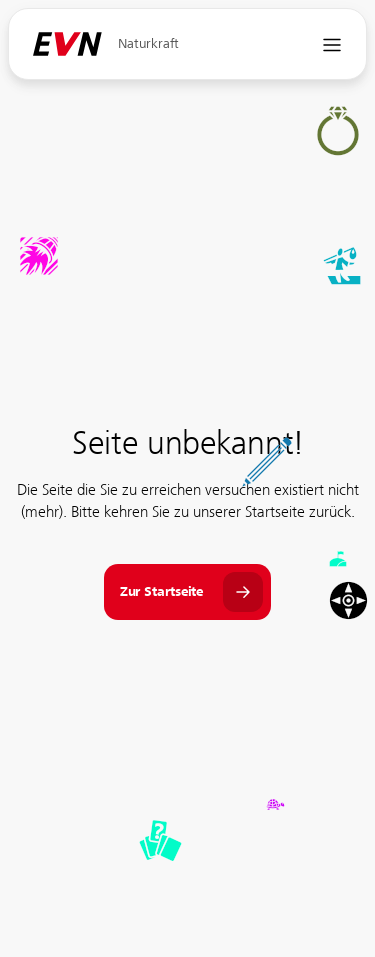  I want to click on capture territory or claim a strategic point, so click(338, 558).